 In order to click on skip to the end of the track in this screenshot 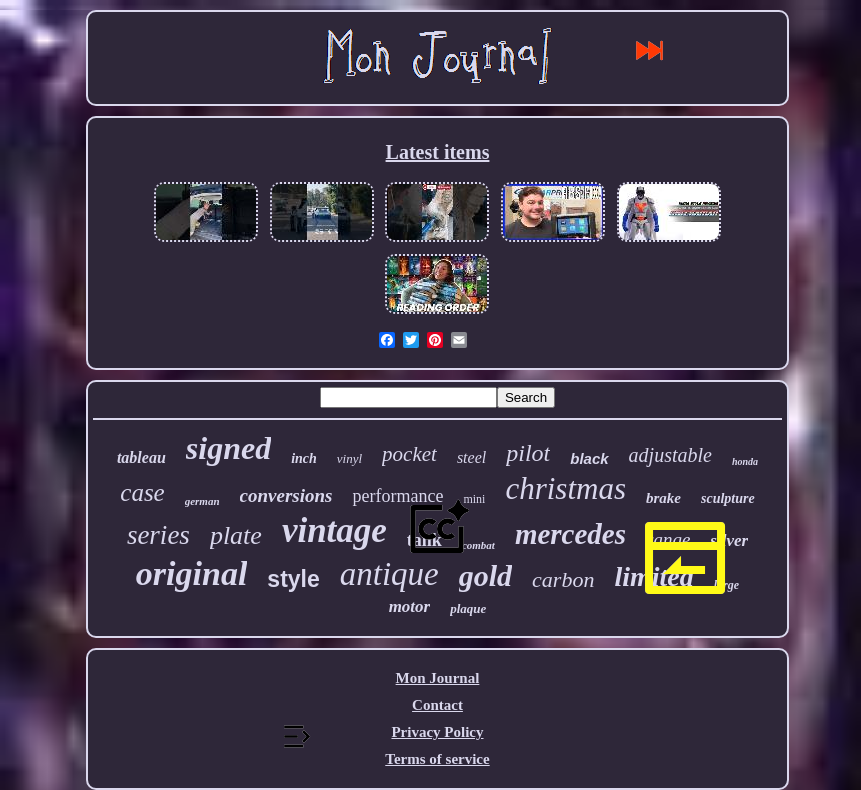, I will do `click(649, 50)`.